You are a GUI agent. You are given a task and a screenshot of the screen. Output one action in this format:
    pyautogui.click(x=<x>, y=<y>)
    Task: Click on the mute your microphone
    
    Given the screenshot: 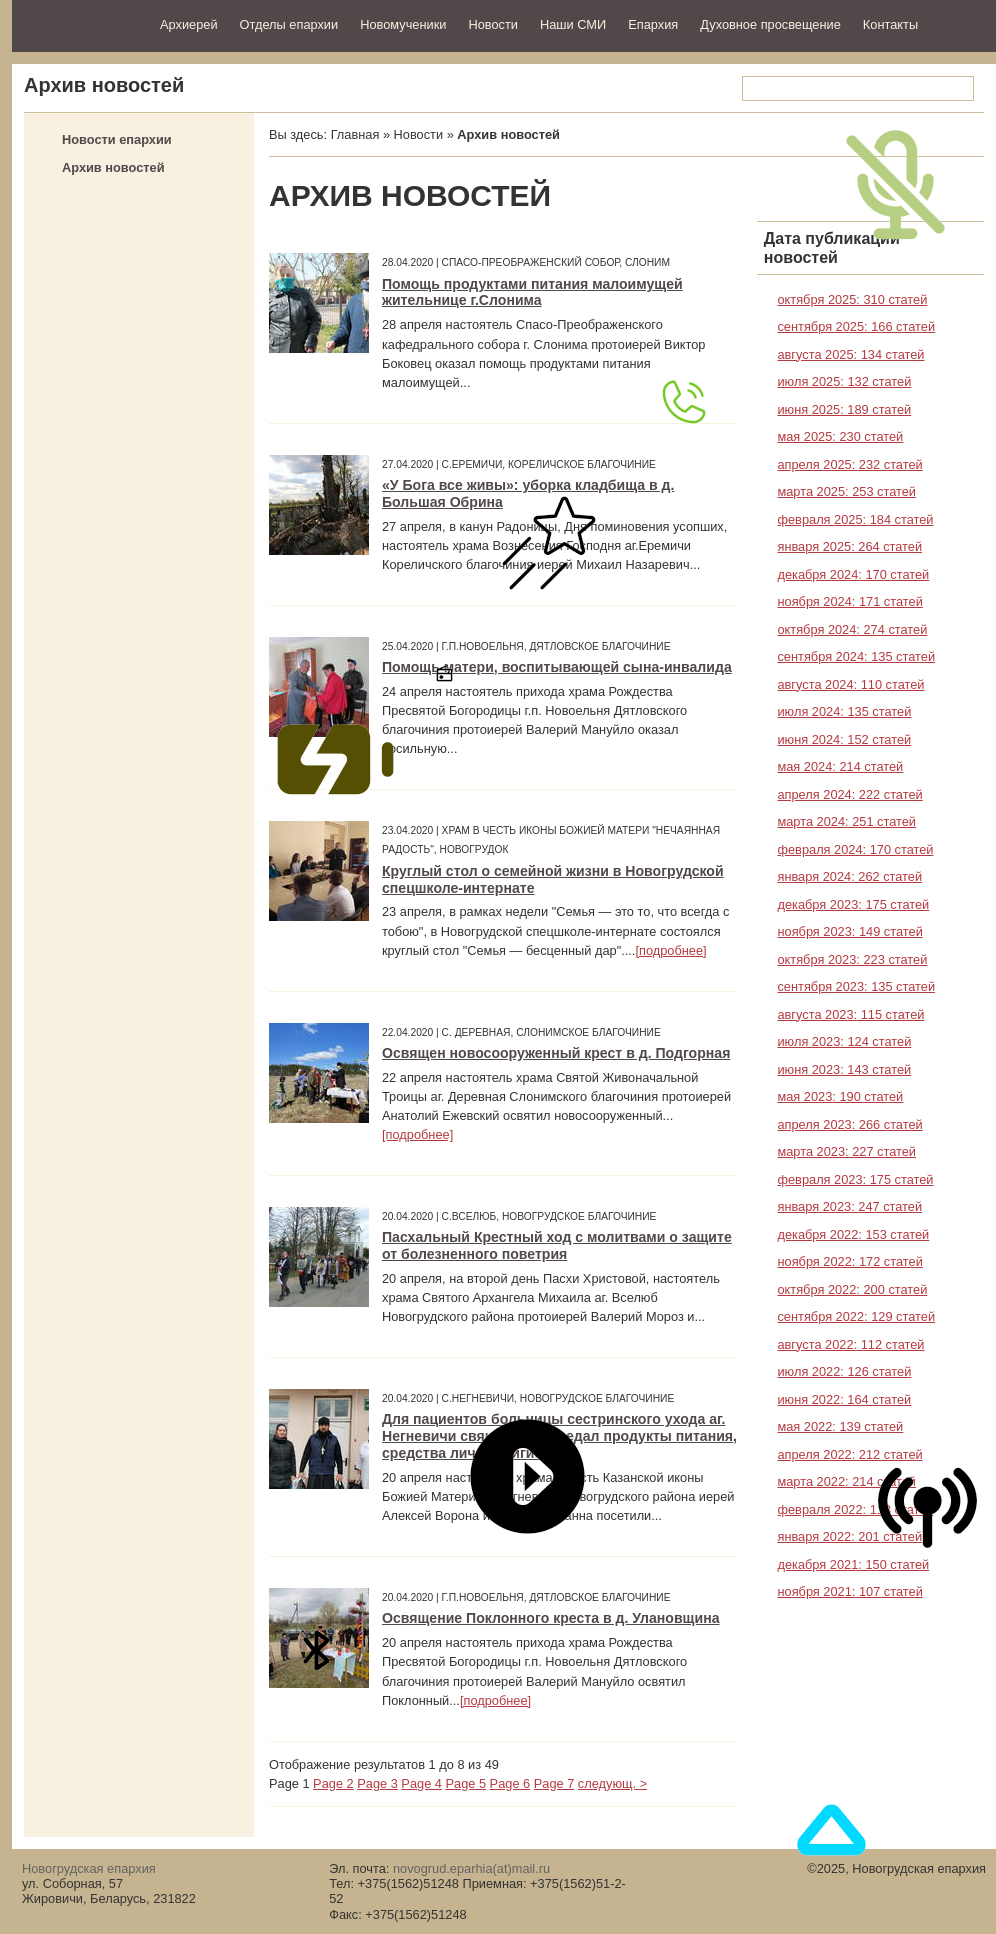 What is the action you would take?
    pyautogui.click(x=895, y=184)
    